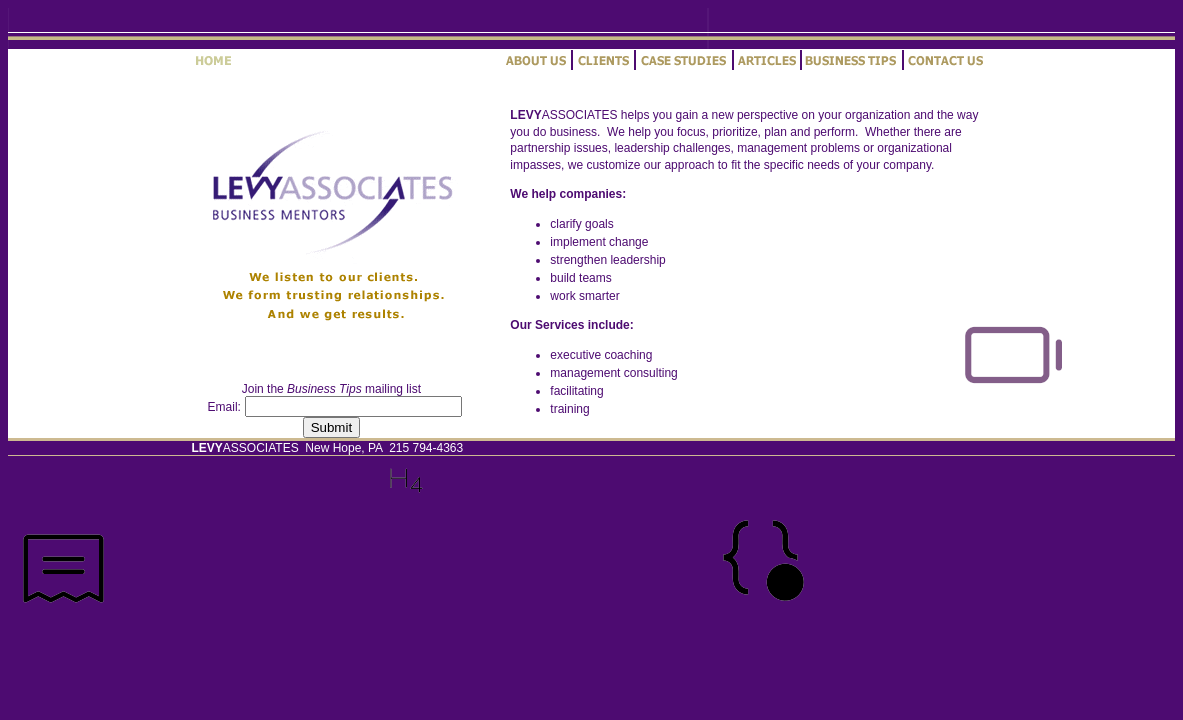  I want to click on view purchase receipt or transaction history, so click(63, 568).